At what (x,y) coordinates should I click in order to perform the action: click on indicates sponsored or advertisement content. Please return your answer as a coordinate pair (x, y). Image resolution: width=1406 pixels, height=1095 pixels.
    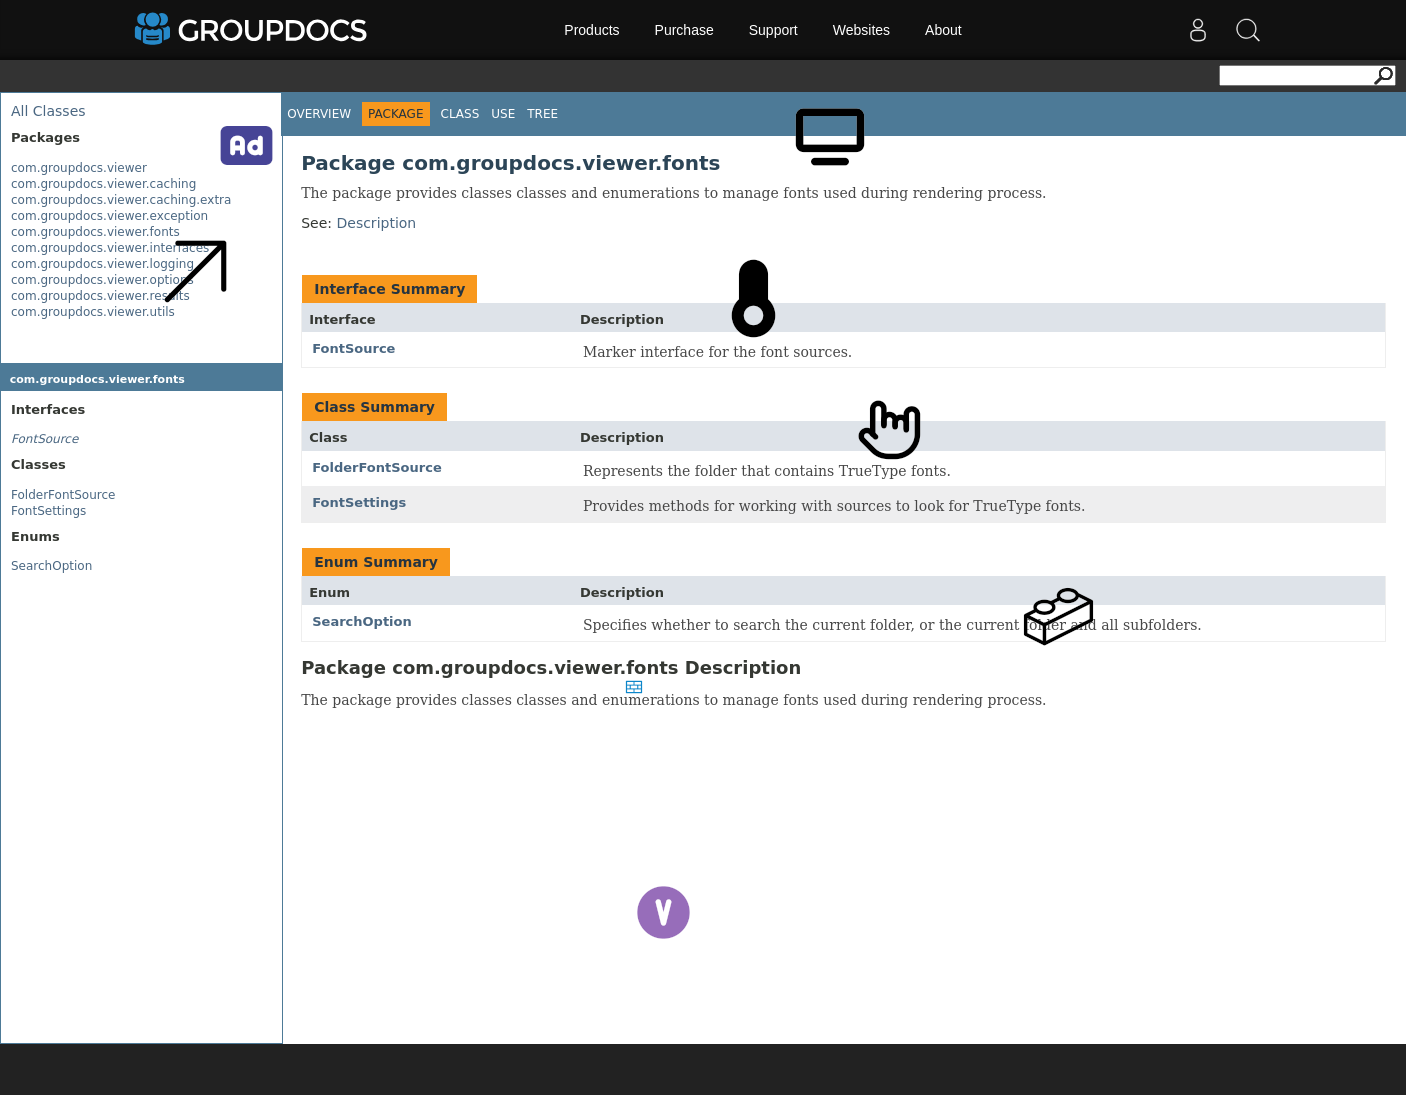
    Looking at the image, I should click on (246, 145).